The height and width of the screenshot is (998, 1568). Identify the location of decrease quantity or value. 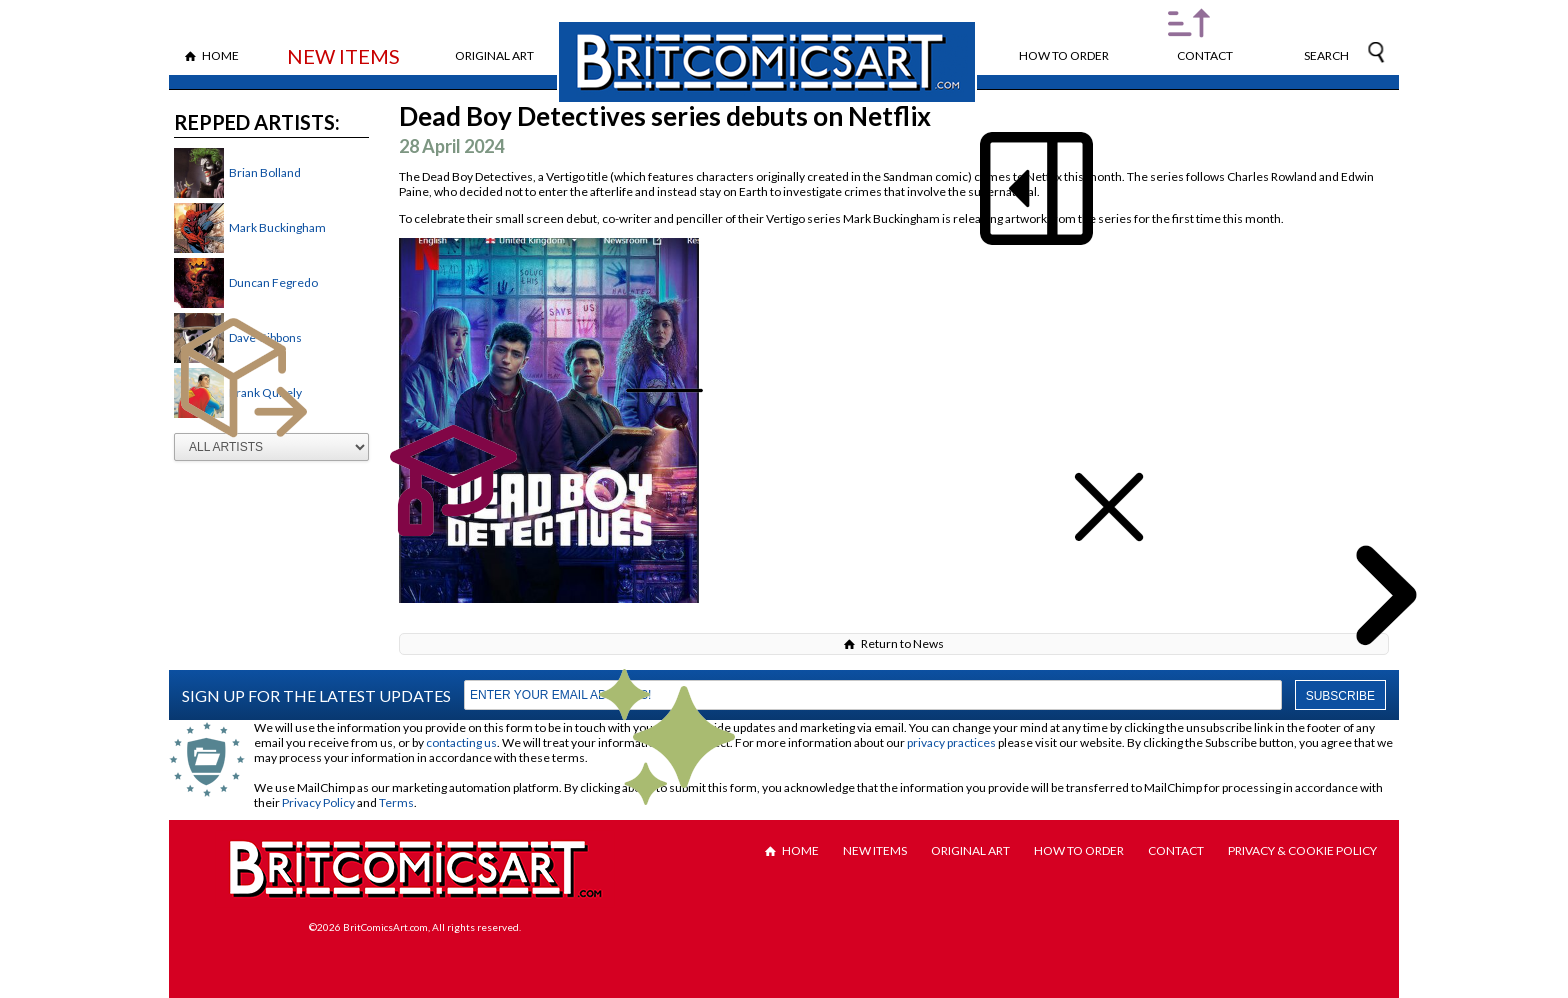
(664, 390).